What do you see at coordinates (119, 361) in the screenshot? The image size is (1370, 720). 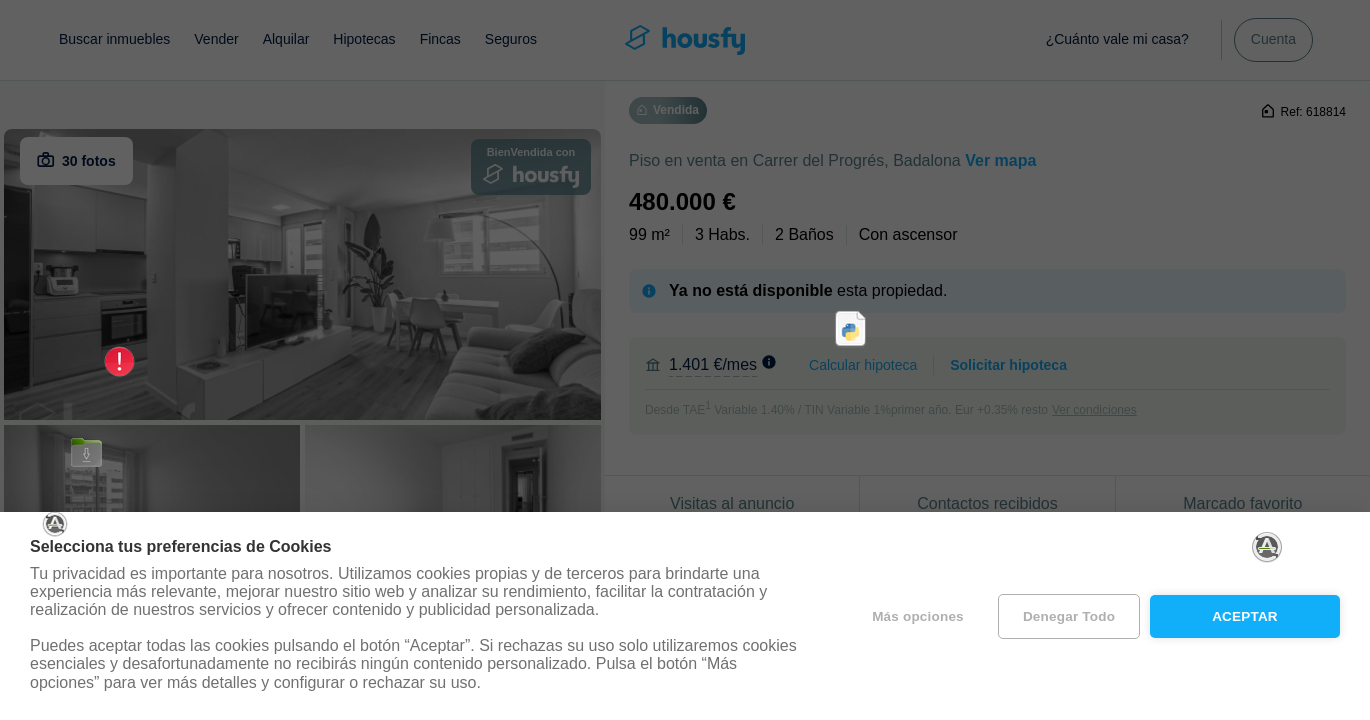 I see `indicates an application error or crash` at bounding box center [119, 361].